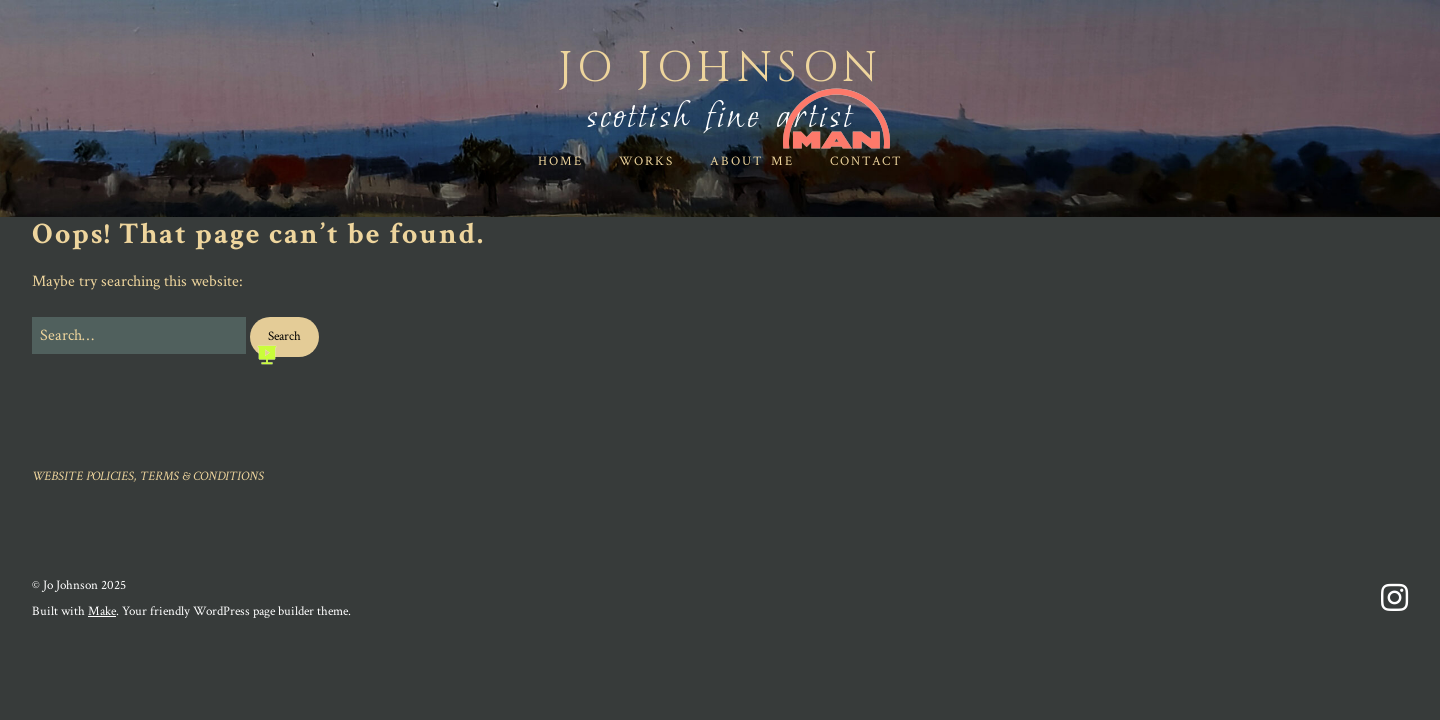 This screenshot has width=1440, height=720. What do you see at coordinates (267, 355) in the screenshot?
I see `start a presentation slideshow` at bounding box center [267, 355].